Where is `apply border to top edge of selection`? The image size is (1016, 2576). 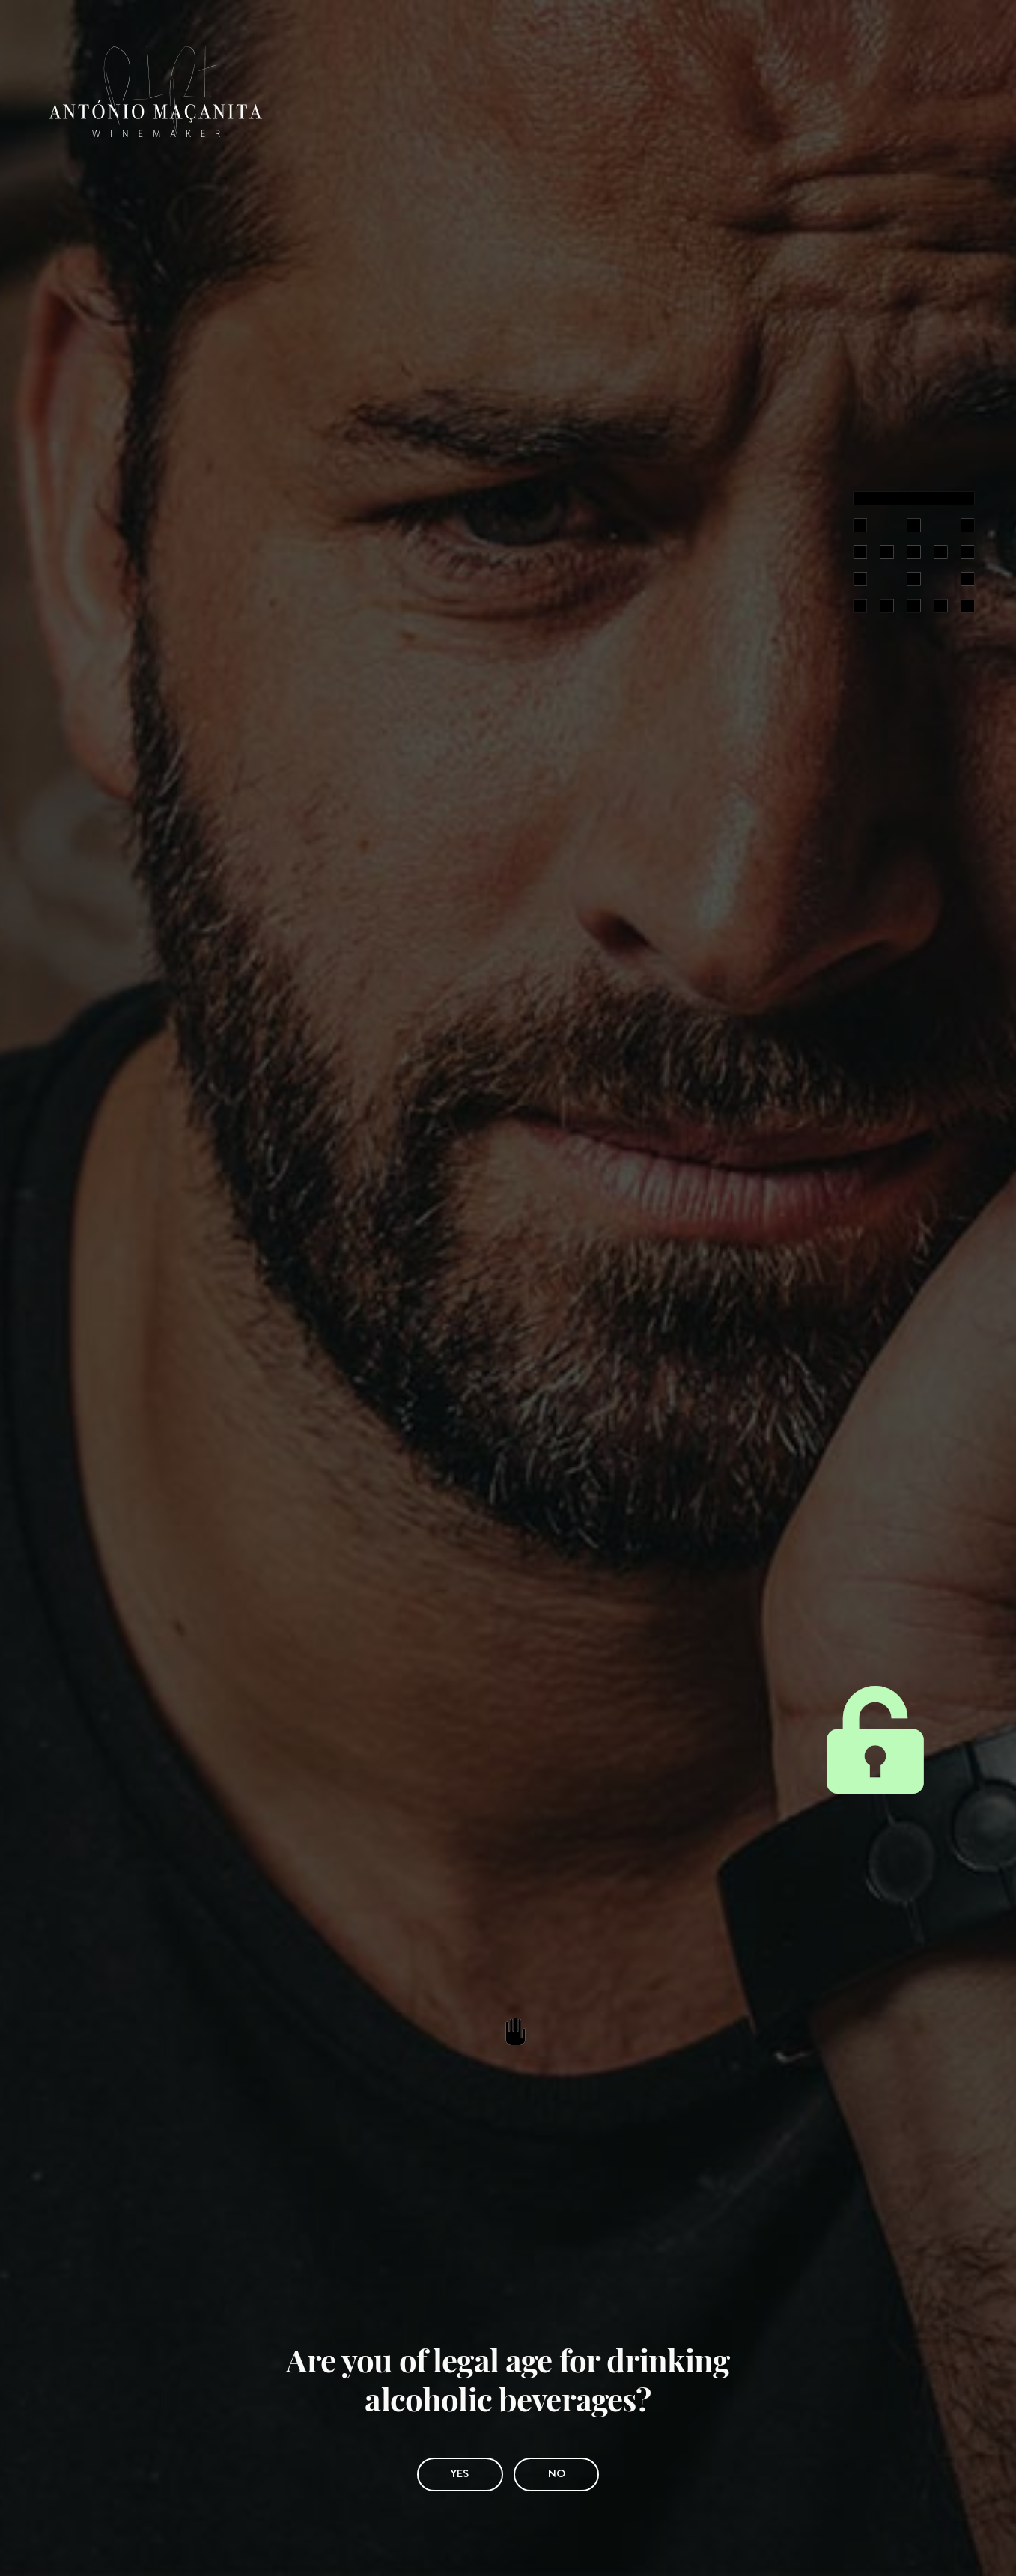
apply border to top edge of selection is located at coordinates (913, 552).